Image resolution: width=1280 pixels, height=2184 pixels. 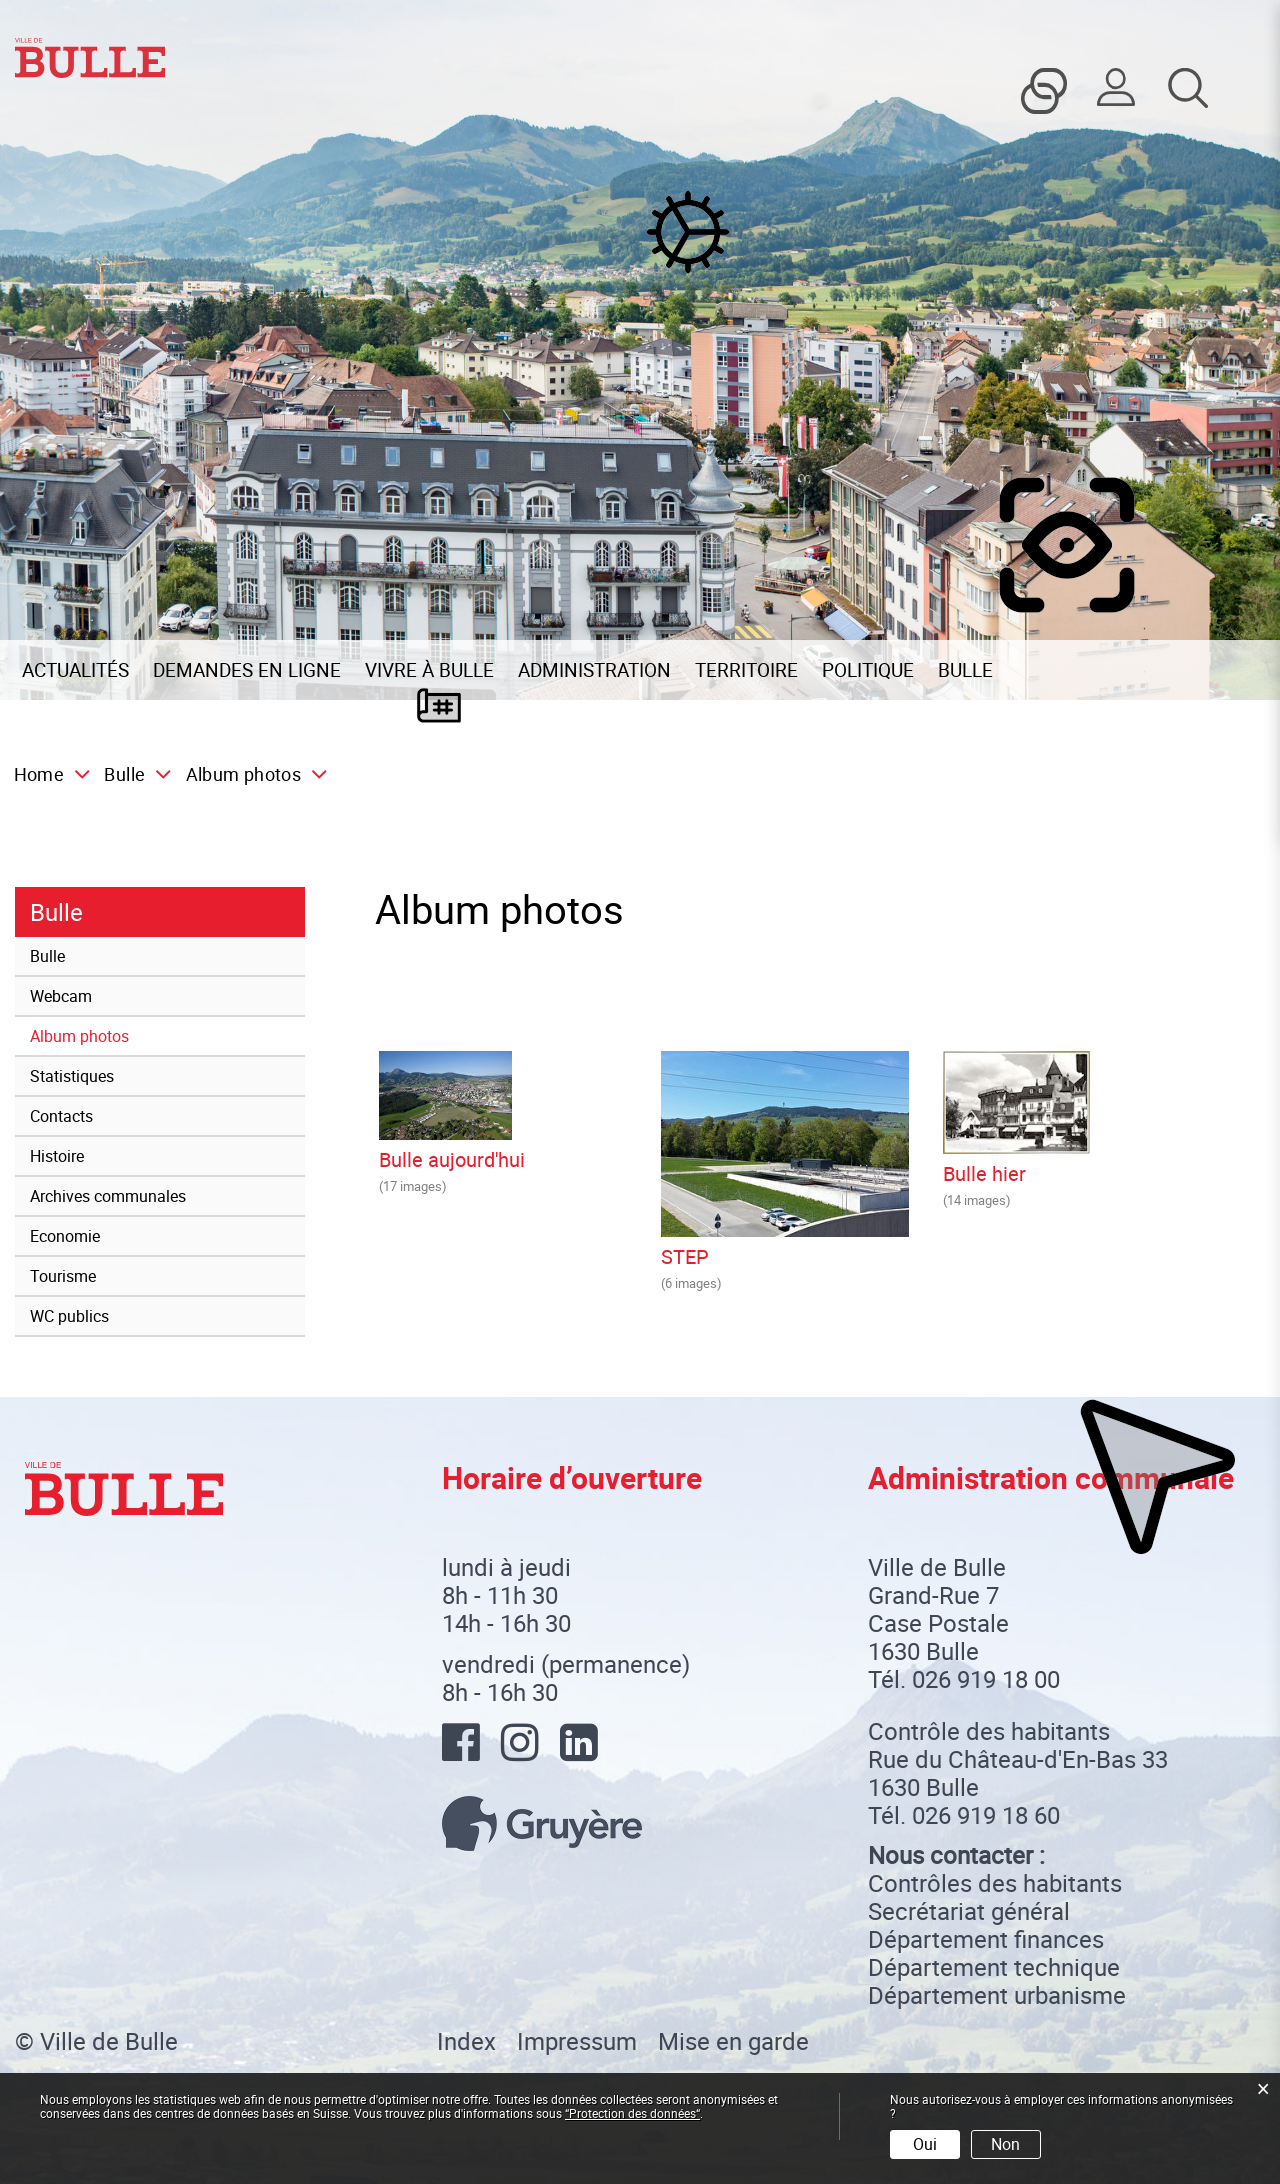 I want to click on access settings or preferences, so click(x=688, y=232).